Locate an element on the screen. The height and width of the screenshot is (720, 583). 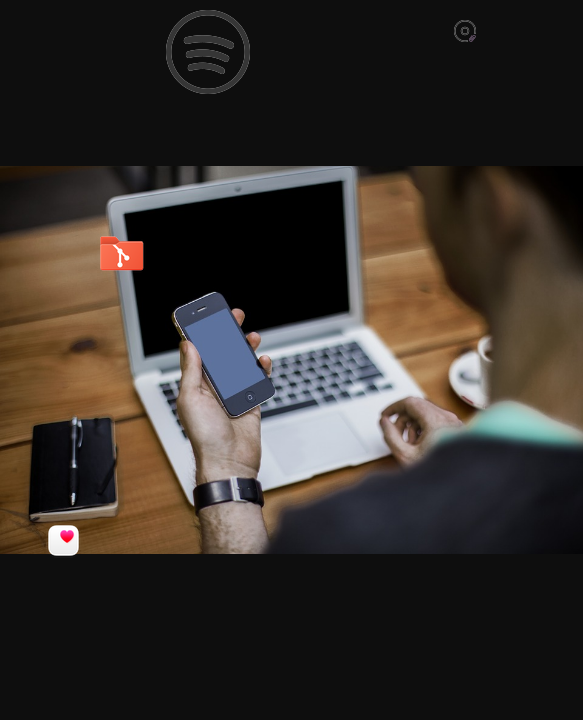
open the Health app is located at coordinates (63, 540).